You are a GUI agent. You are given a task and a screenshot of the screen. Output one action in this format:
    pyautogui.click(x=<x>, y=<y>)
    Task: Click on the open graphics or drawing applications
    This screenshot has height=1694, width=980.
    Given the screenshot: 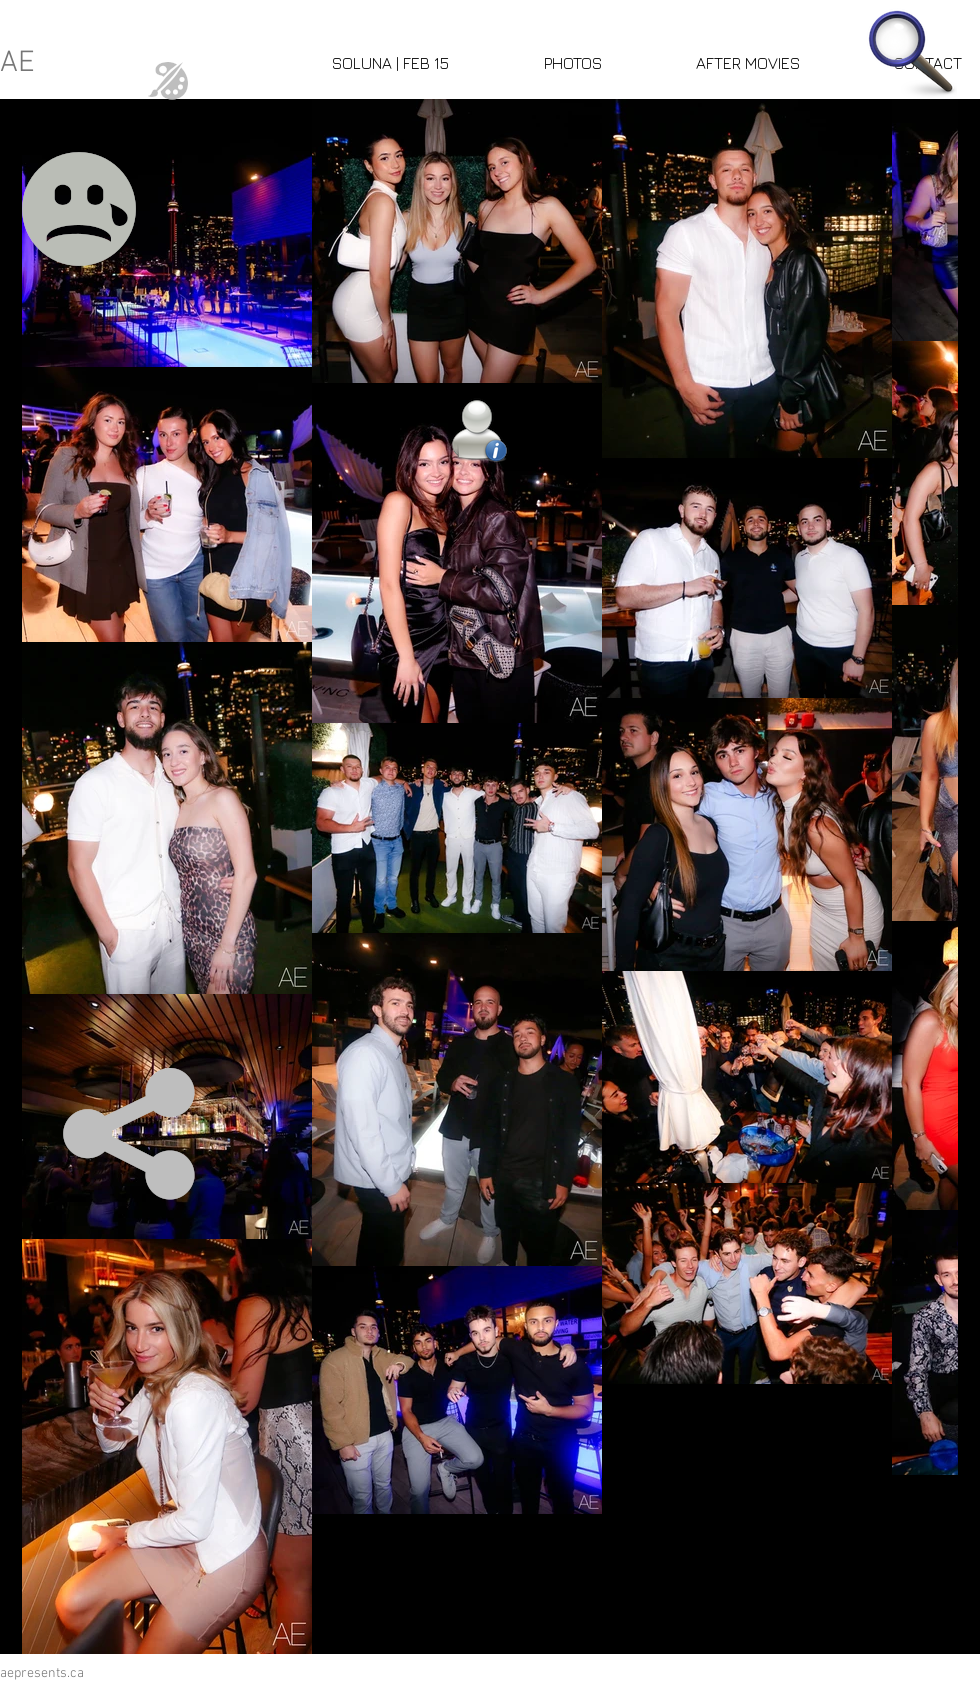 What is the action you would take?
    pyautogui.click(x=168, y=82)
    